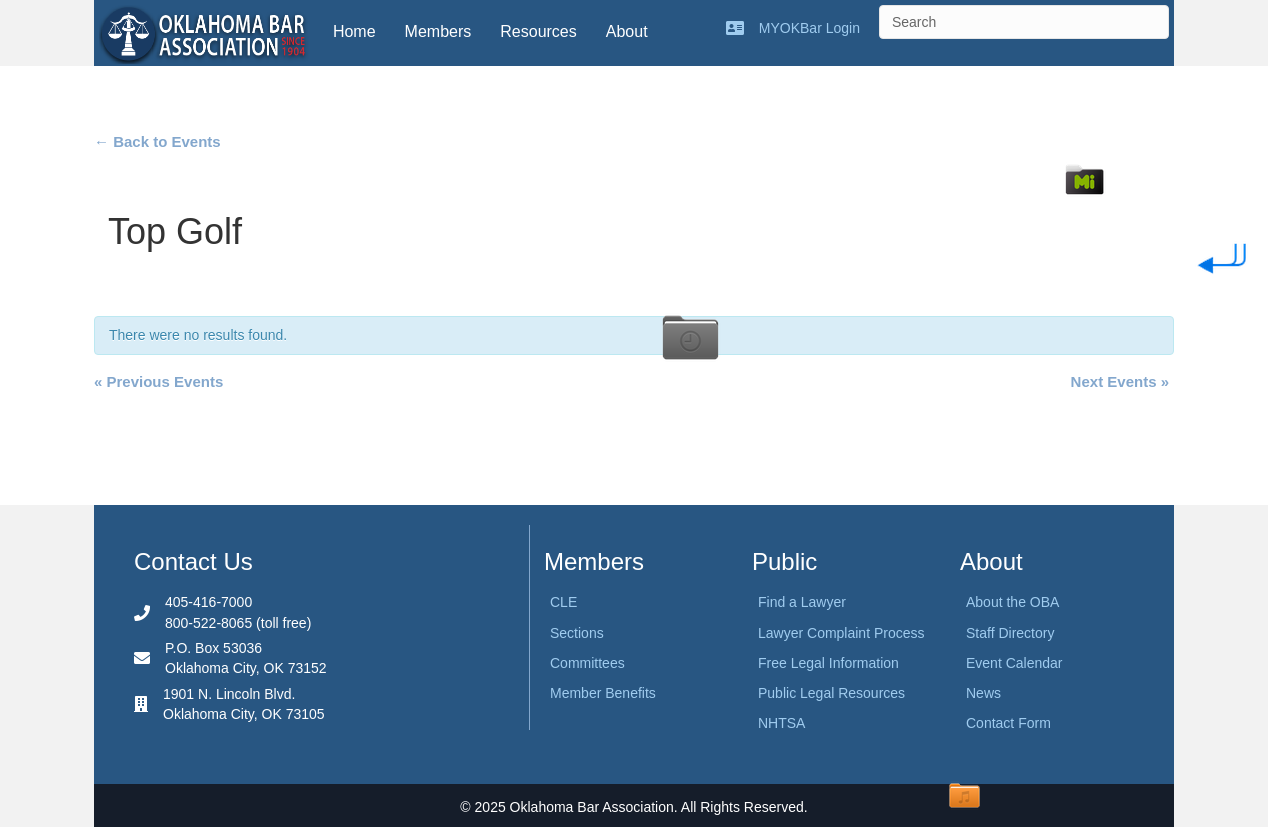 The height and width of the screenshot is (827, 1268). What do you see at coordinates (1084, 180) in the screenshot?
I see `open misskey files folder` at bounding box center [1084, 180].